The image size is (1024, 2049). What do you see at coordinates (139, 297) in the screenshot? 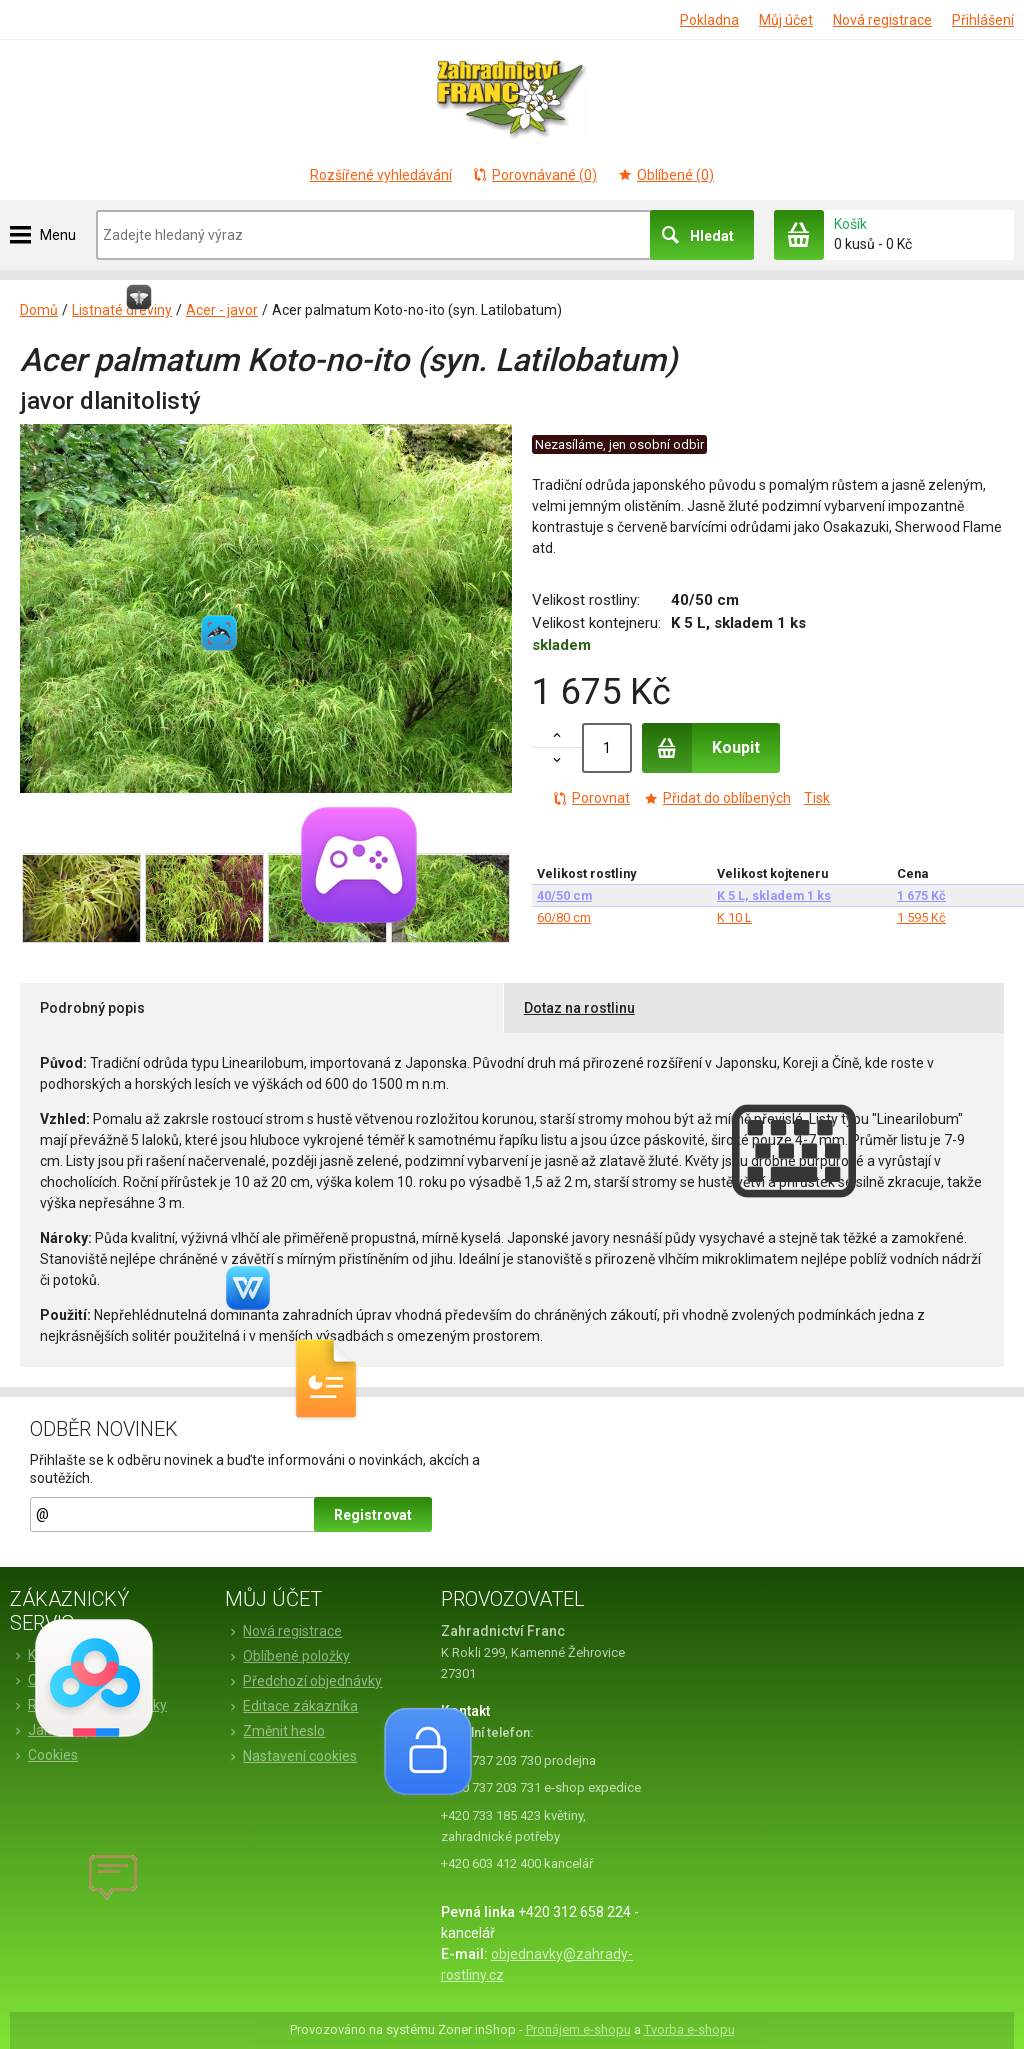
I see `open qmmp audio player` at bounding box center [139, 297].